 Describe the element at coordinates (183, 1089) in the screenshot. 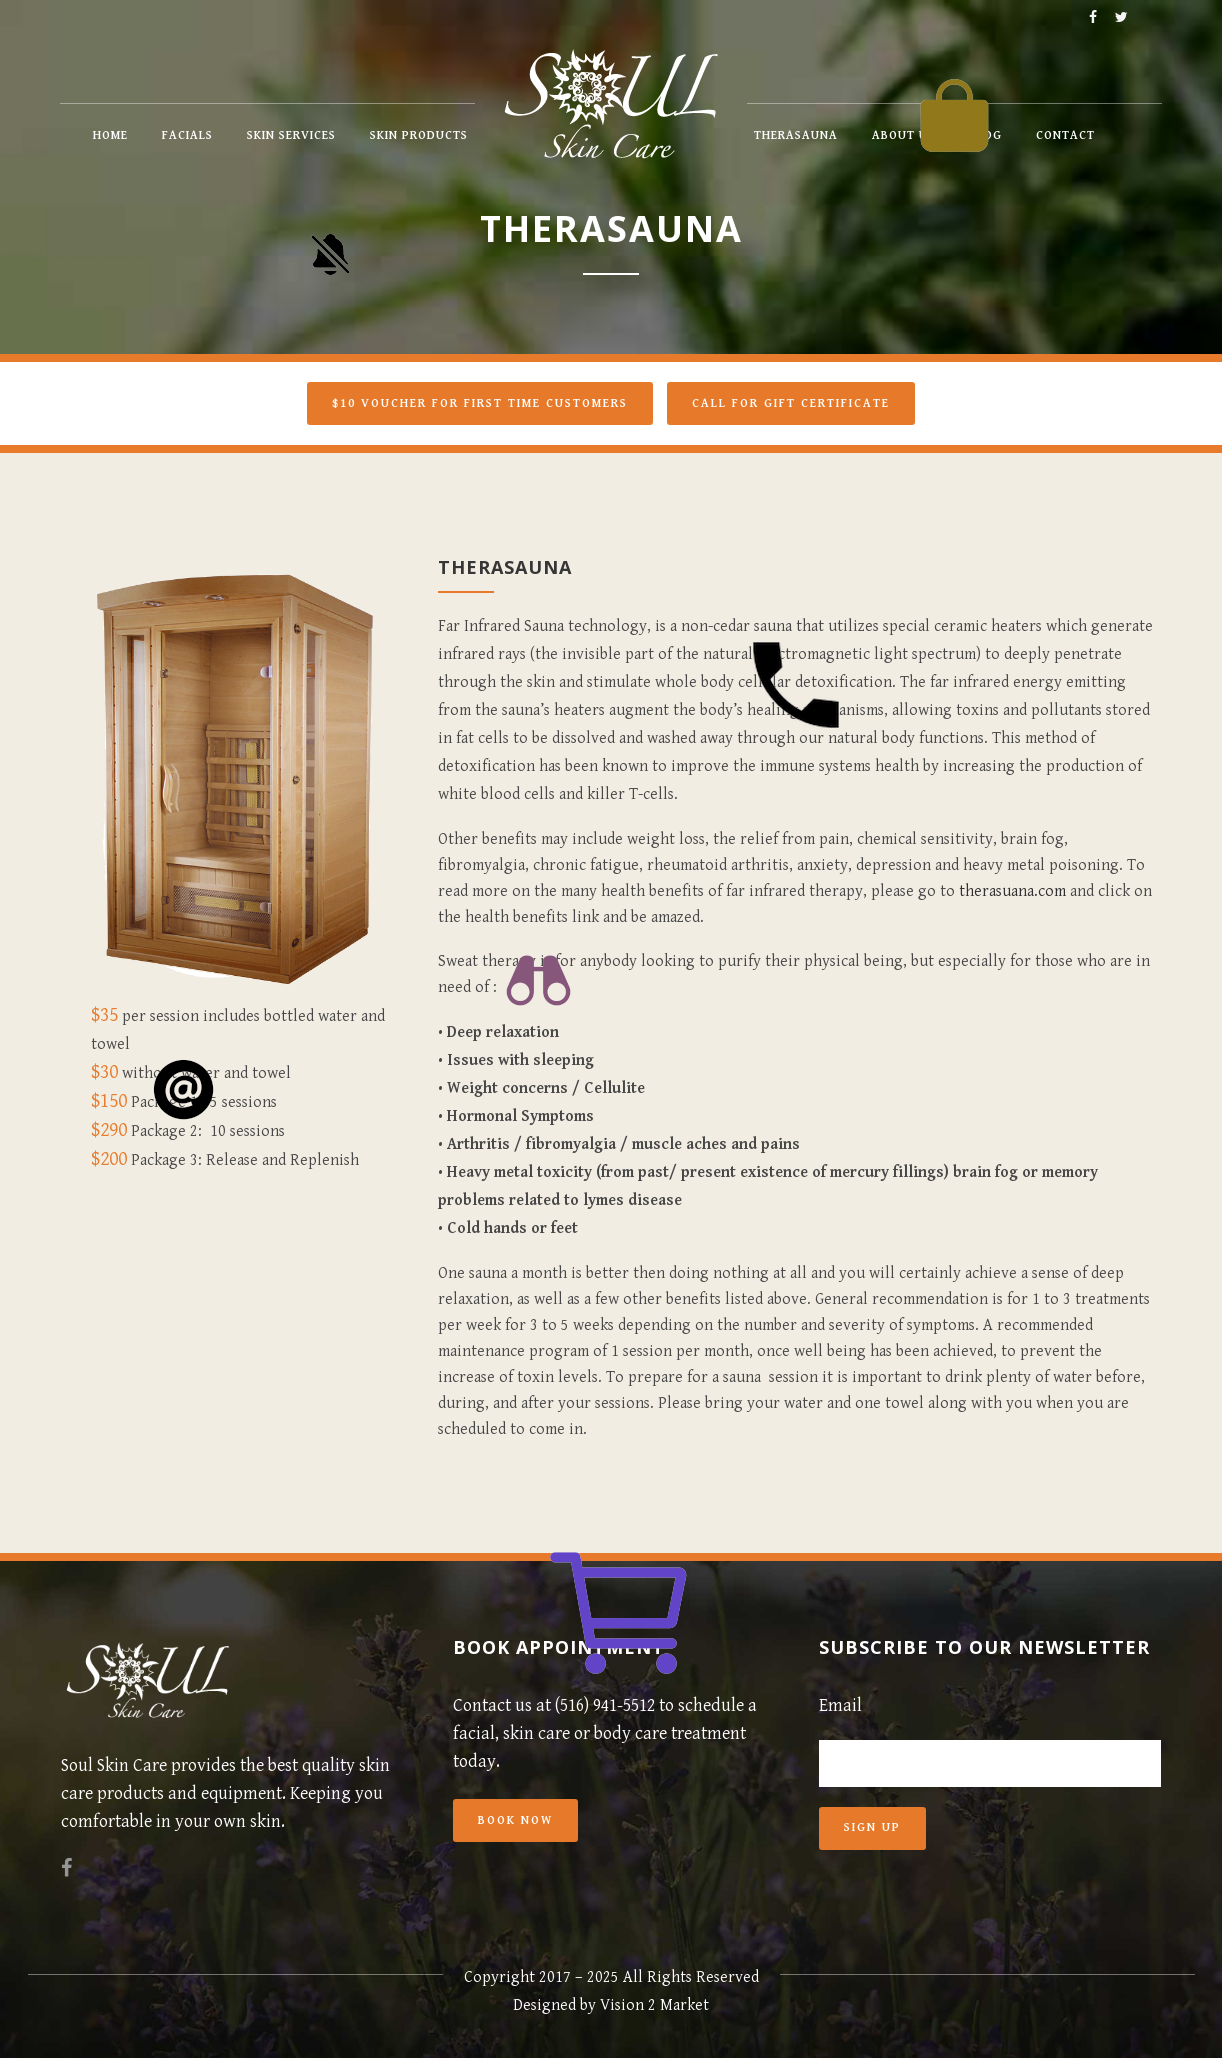

I see `access email or contact options` at that location.